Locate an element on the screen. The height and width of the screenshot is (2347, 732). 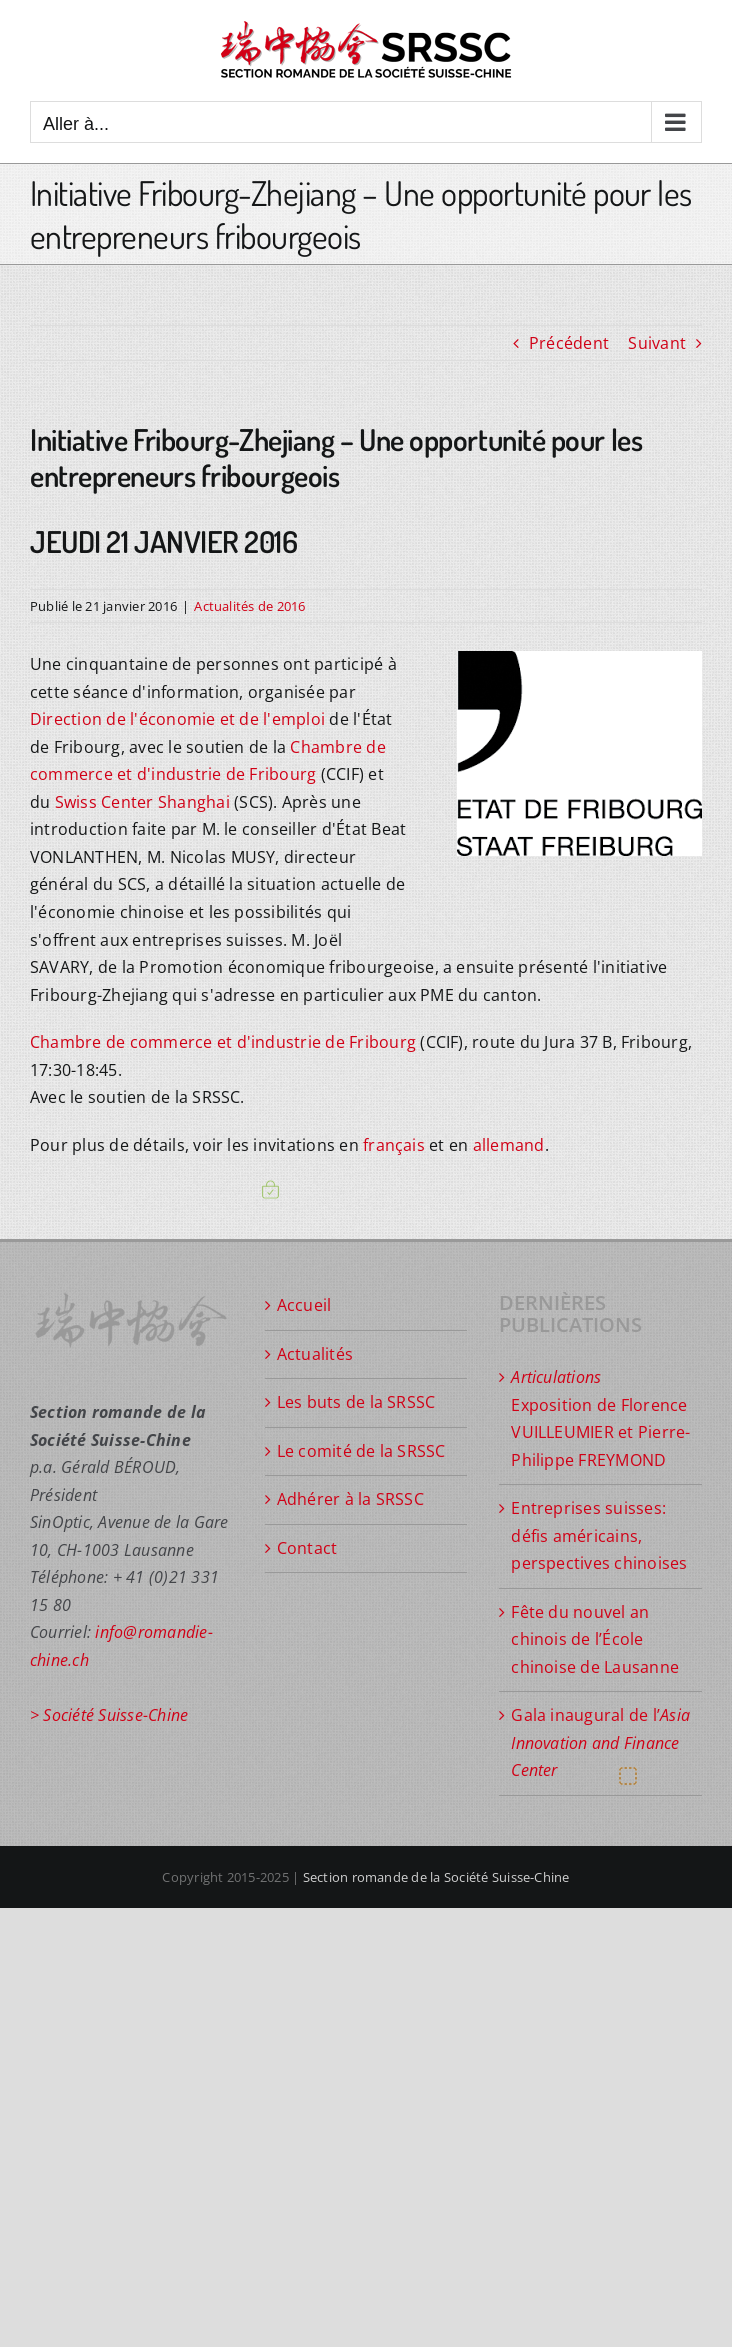
create a selection area is located at coordinates (628, 1776).